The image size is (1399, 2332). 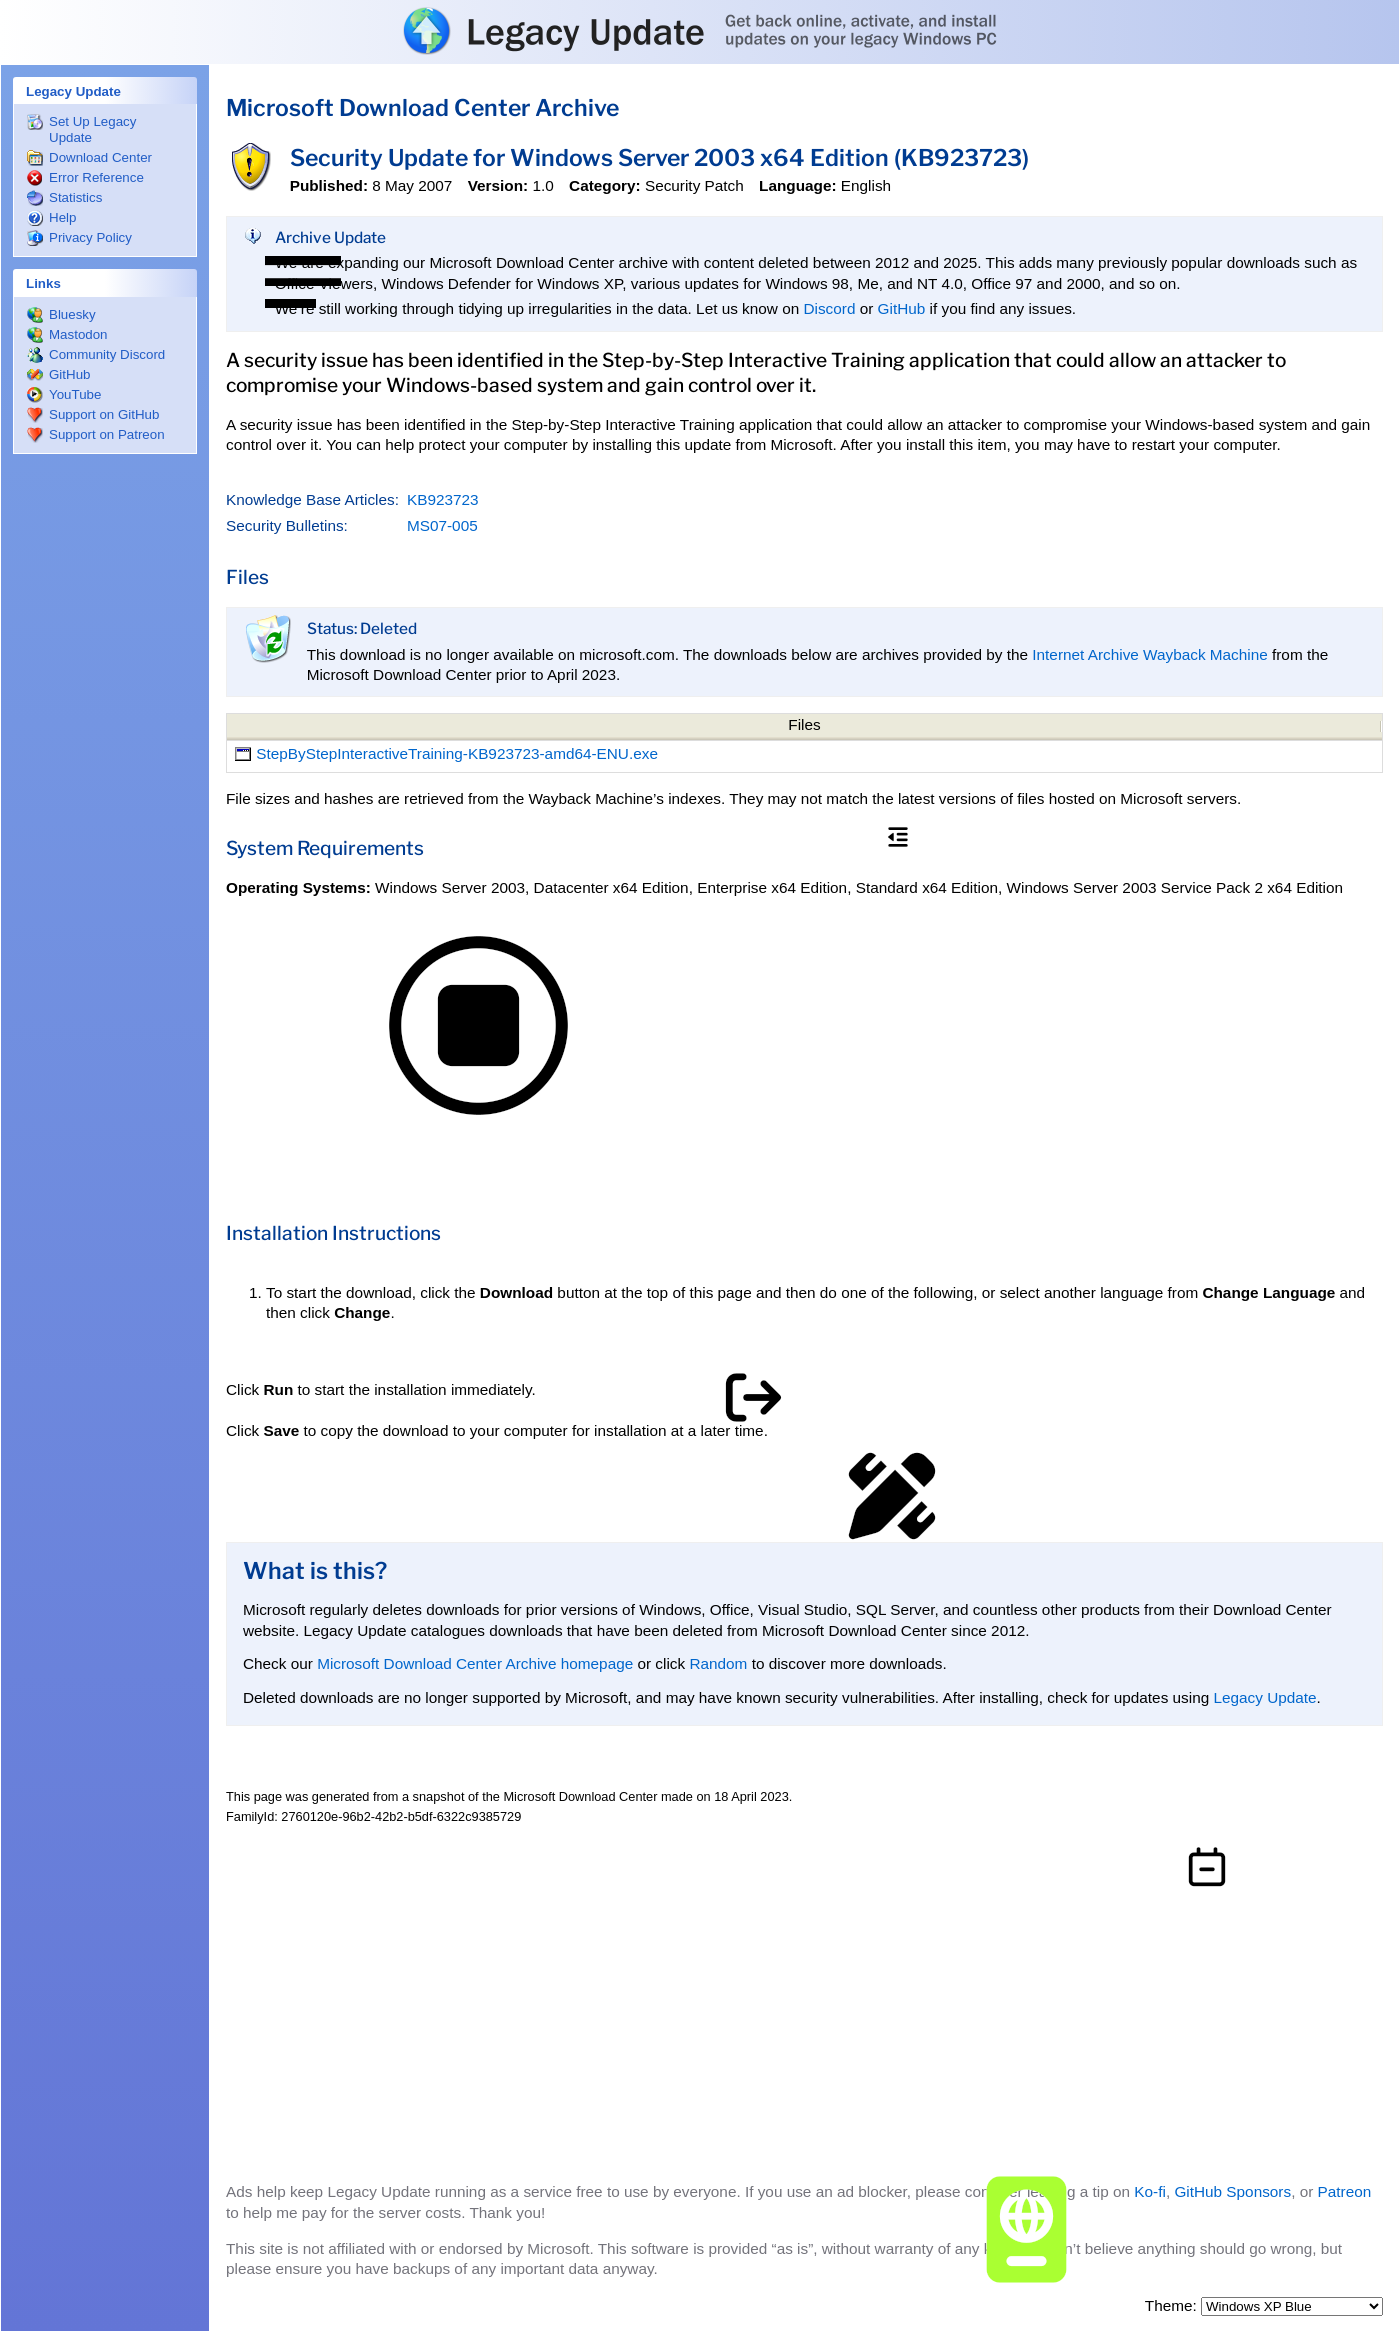 I want to click on remove an event from your calendar, so click(x=1207, y=1868).